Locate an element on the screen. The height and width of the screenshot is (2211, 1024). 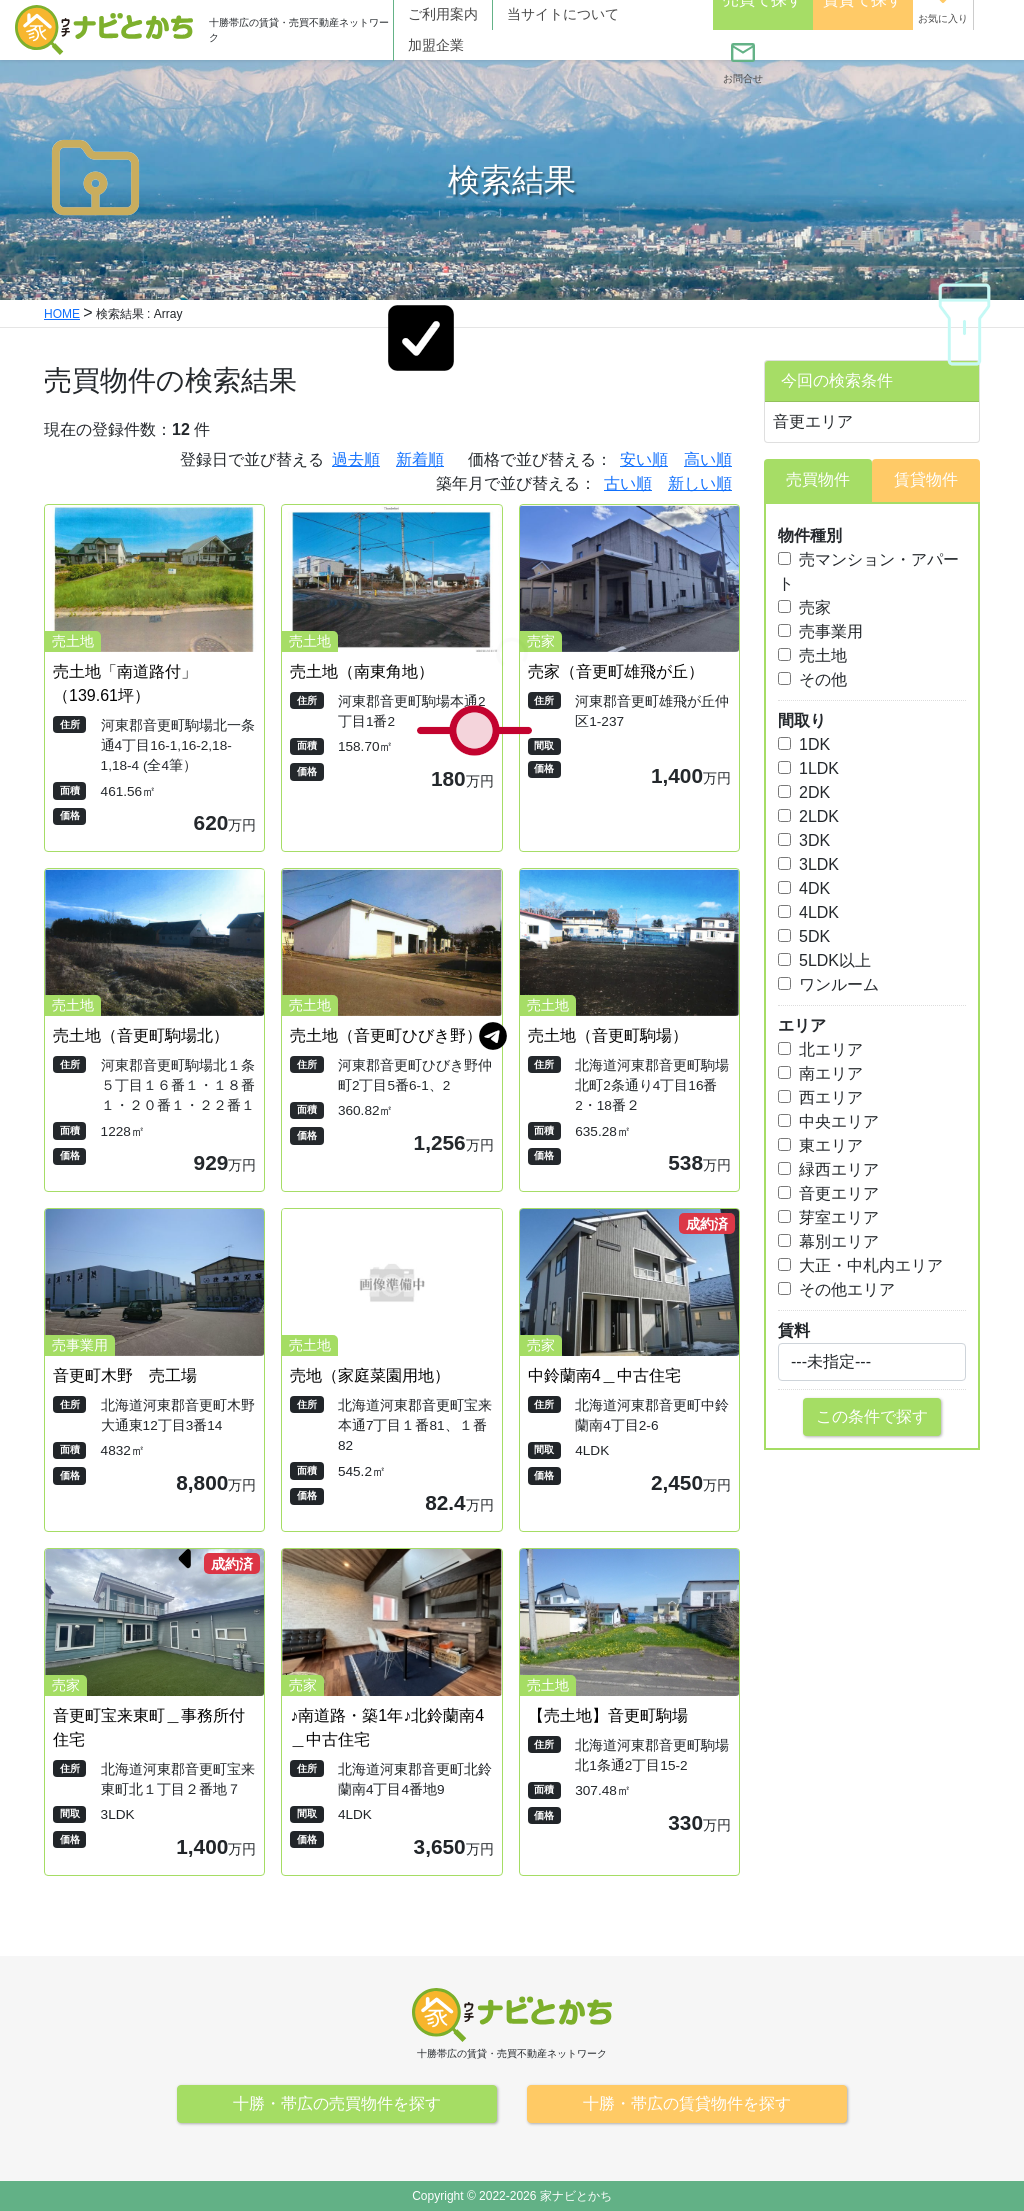
navigate to the previous item or screen is located at coordinates (185, 1558).